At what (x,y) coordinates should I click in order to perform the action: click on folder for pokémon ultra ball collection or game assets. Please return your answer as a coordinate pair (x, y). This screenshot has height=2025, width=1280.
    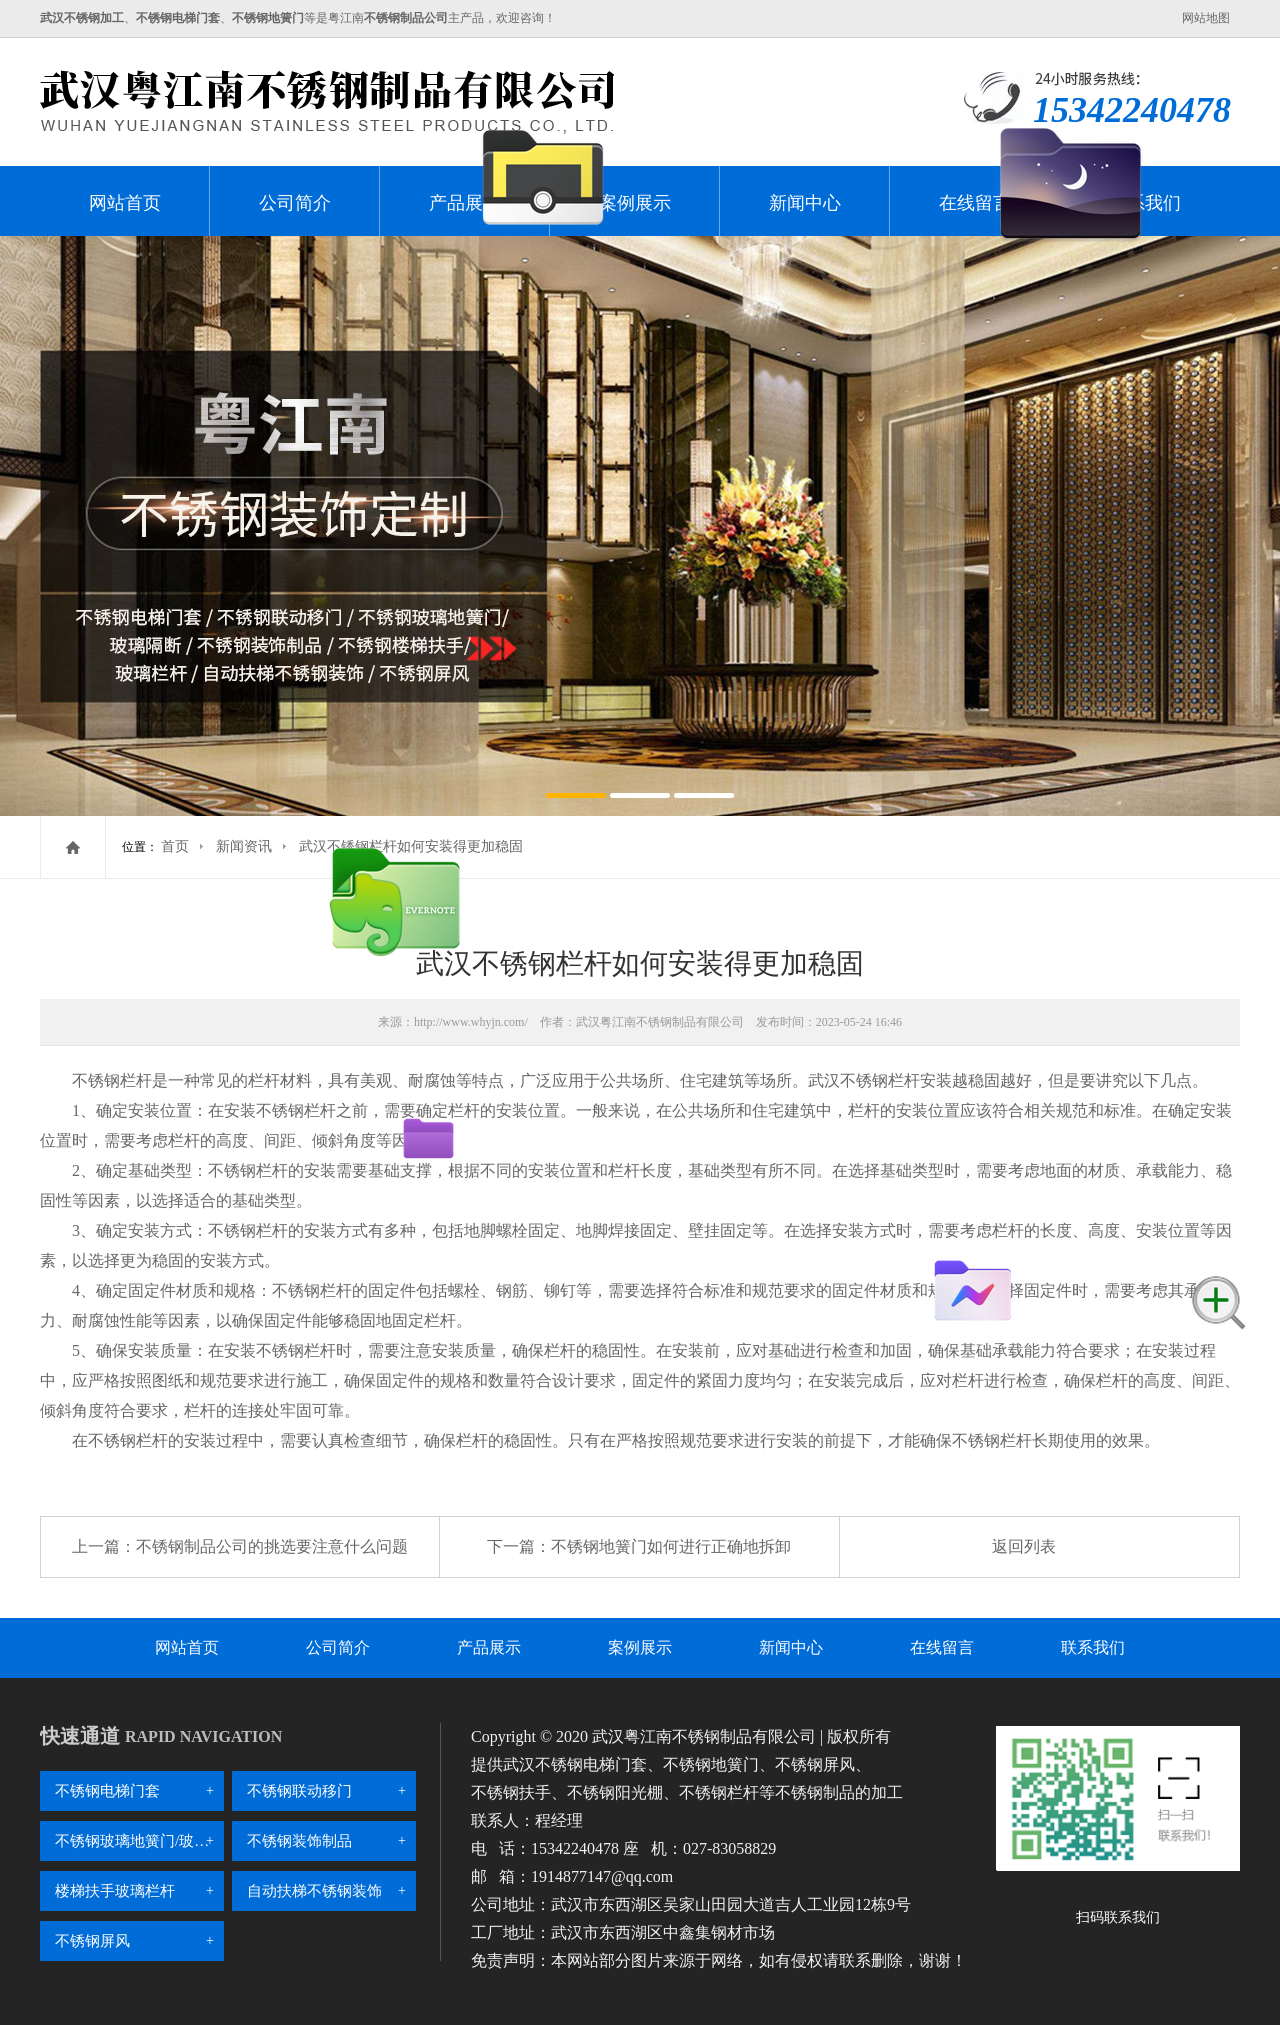
    Looking at the image, I should click on (542, 180).